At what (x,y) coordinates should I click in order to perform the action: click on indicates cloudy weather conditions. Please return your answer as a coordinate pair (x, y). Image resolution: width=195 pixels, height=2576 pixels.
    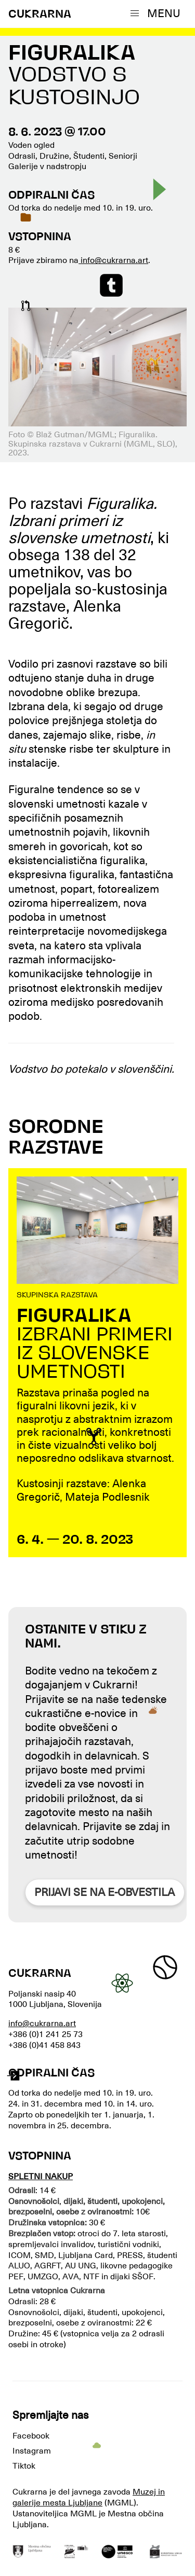
    Looking at the image, I should click on (97, 2445).